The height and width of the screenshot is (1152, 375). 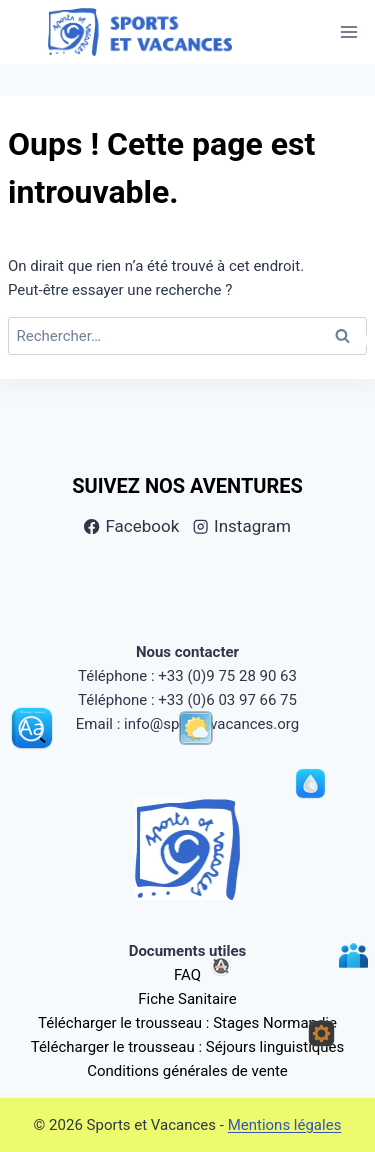 What do you see at coordinates (221, 966) in the screenshot?
I see `open the update manager application` at bounding box center [221, 966].